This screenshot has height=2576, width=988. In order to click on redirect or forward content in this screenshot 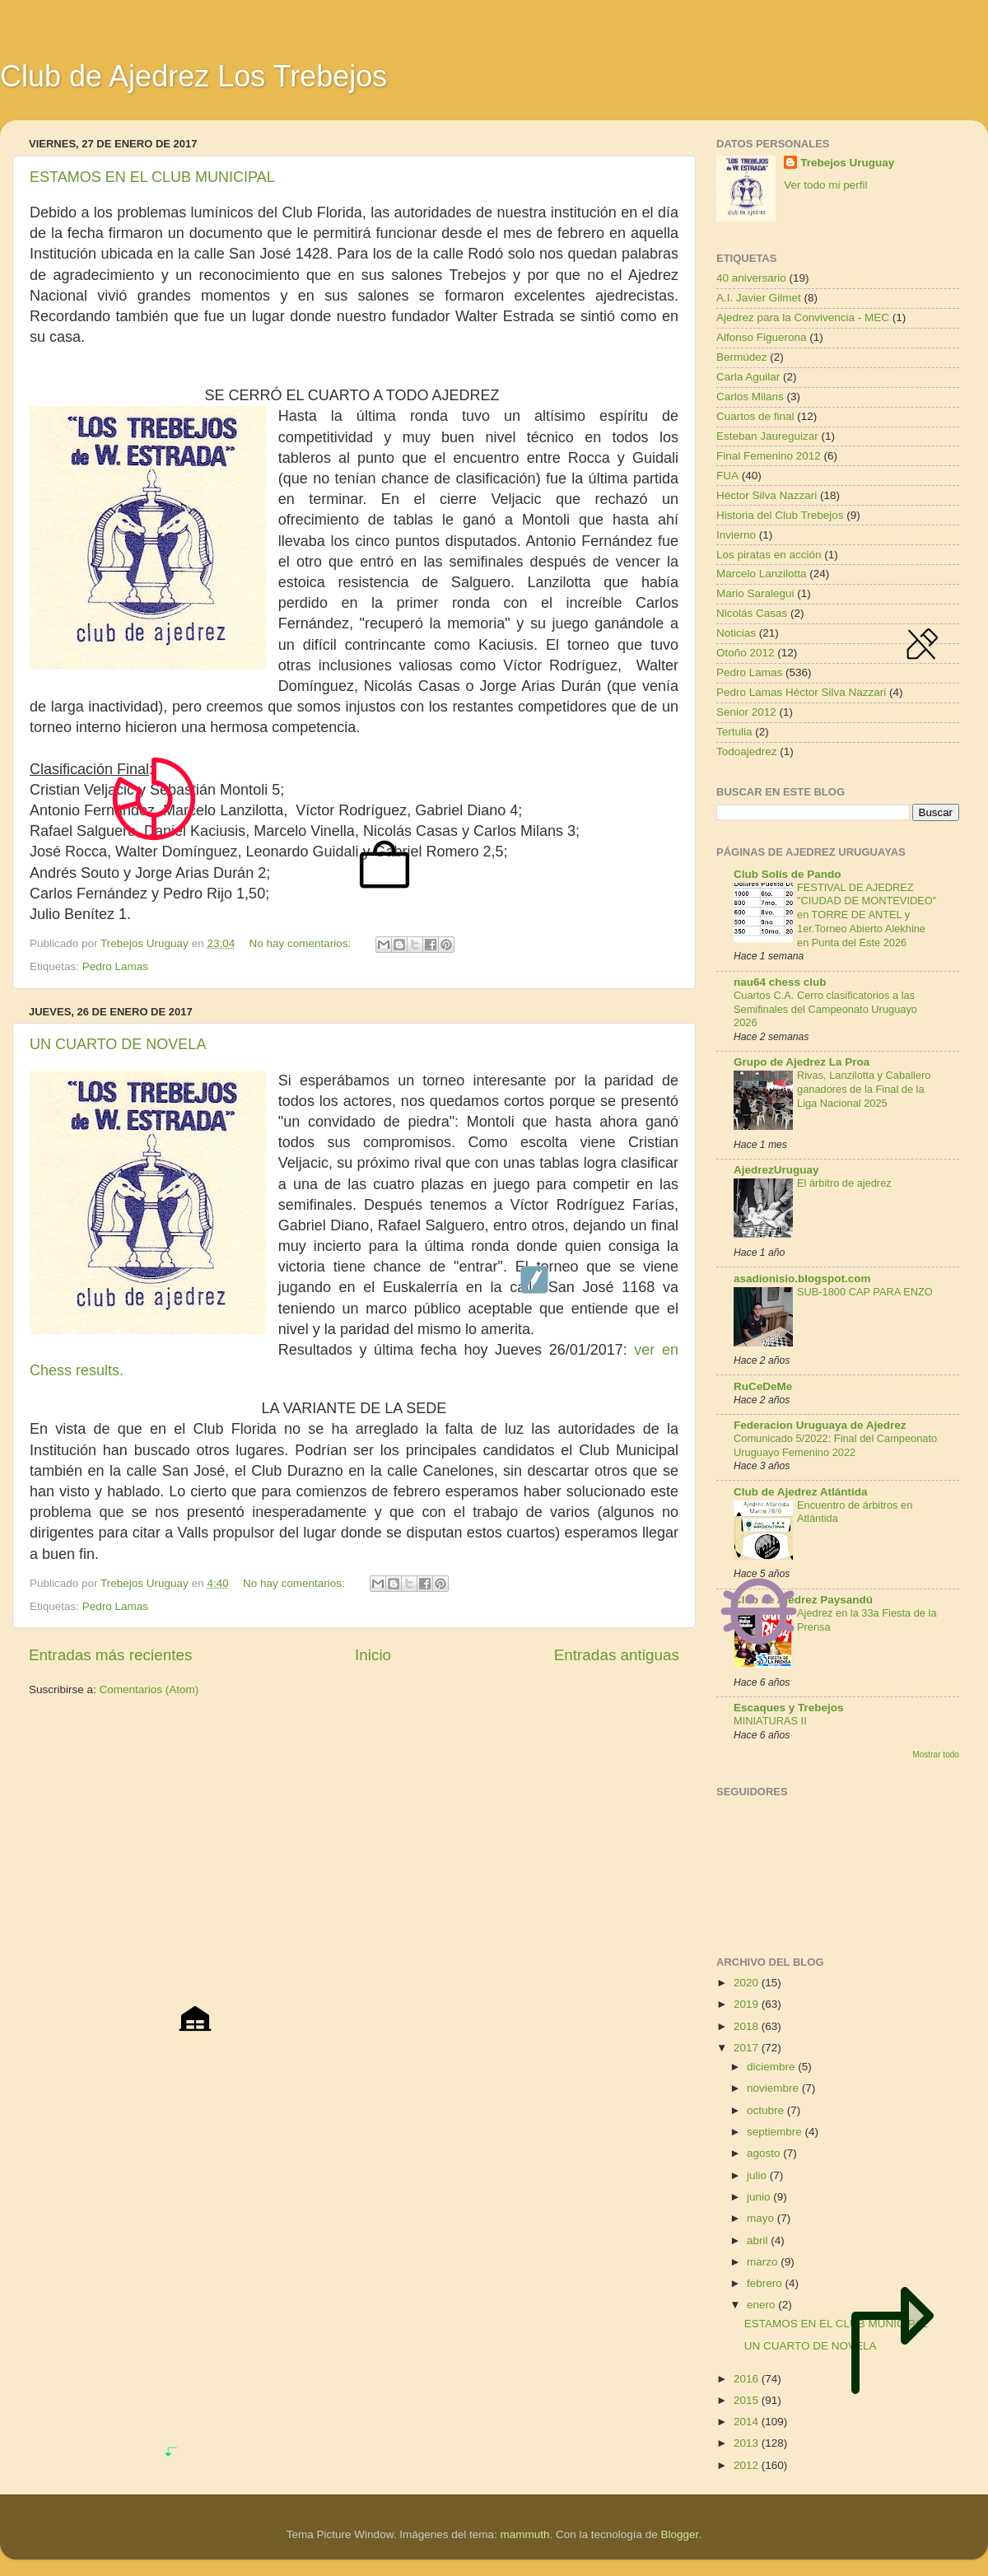, I will do `click(884, 2340)`.